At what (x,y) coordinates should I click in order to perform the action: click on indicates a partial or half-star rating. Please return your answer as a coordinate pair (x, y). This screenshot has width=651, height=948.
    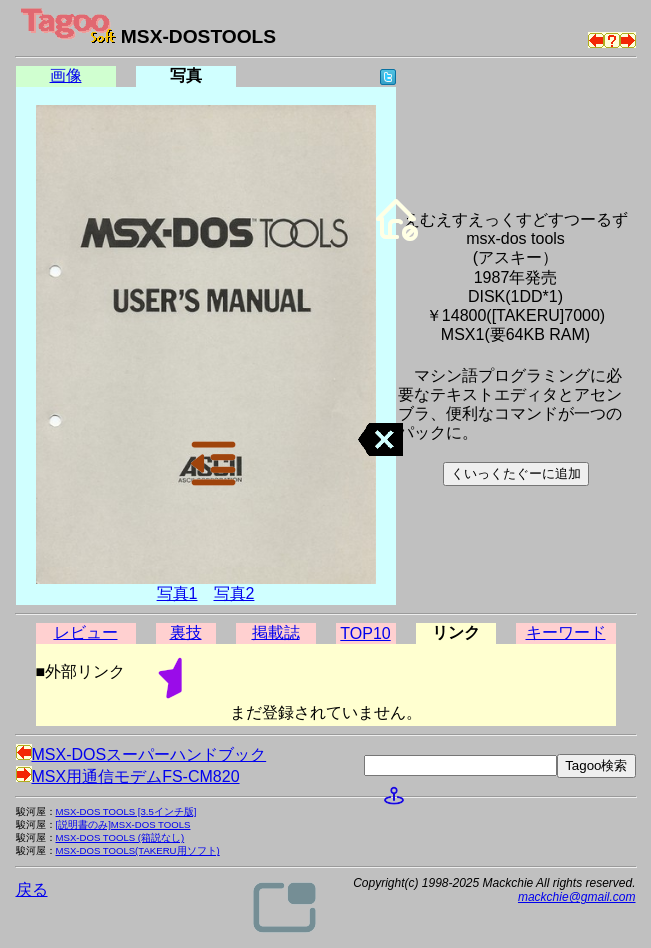
    Looking at the image, I should click on (180, 679).